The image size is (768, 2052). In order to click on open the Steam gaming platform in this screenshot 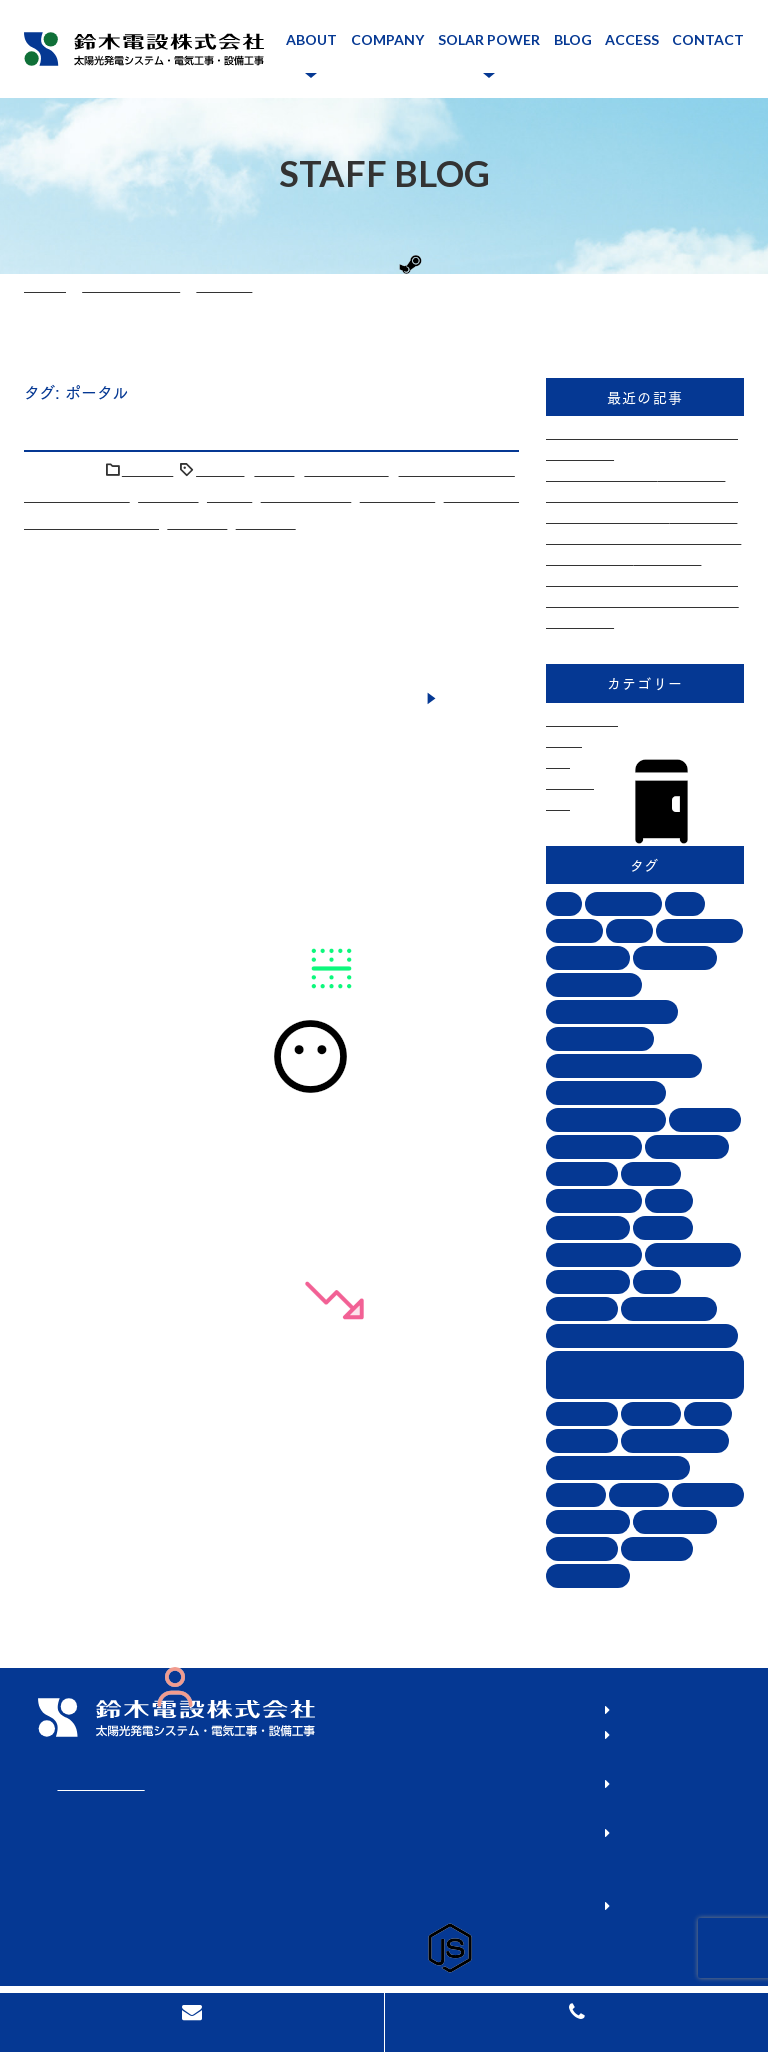, I will do `click(410, 264)`.